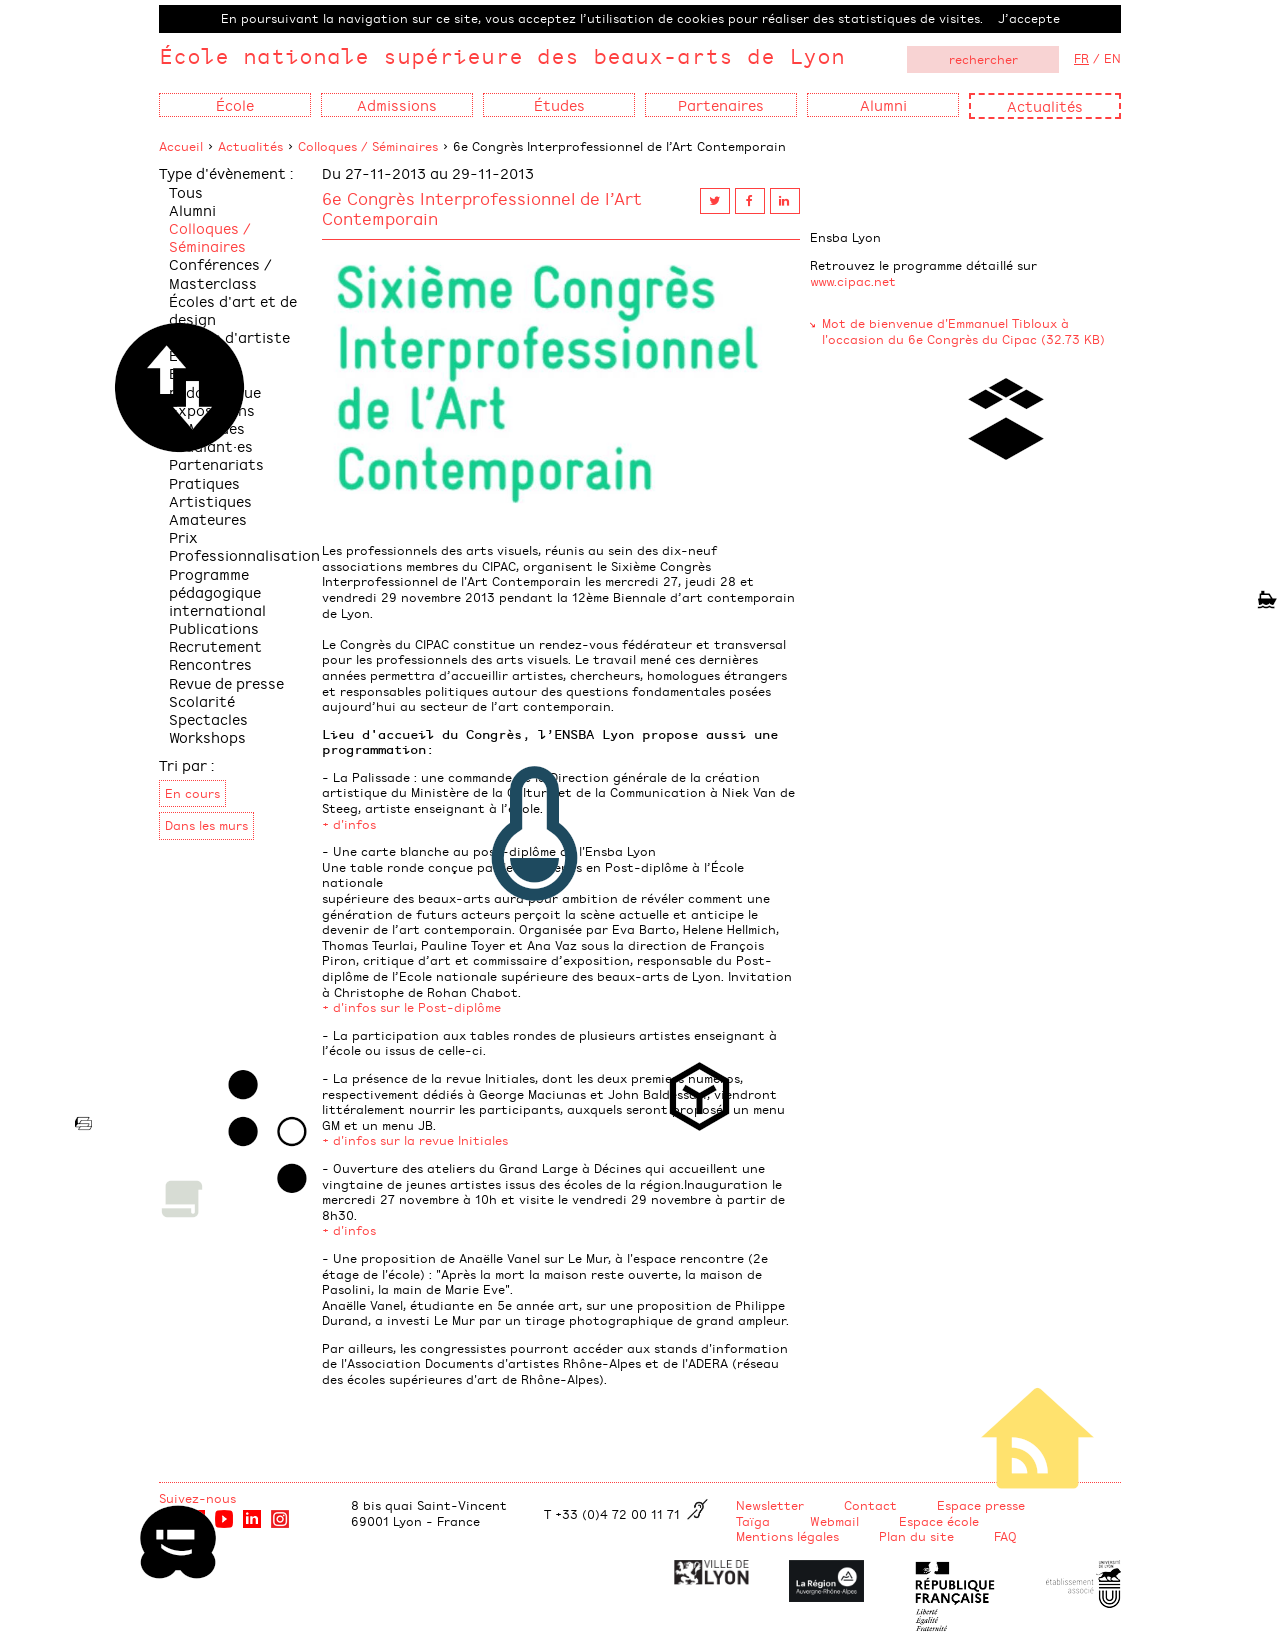 This screenshot has width=1280, height=1635. What do you see at coordinates (1006, 419) in the screenshot?
I see `instructure company logo` at bounding box center [1006, 419].